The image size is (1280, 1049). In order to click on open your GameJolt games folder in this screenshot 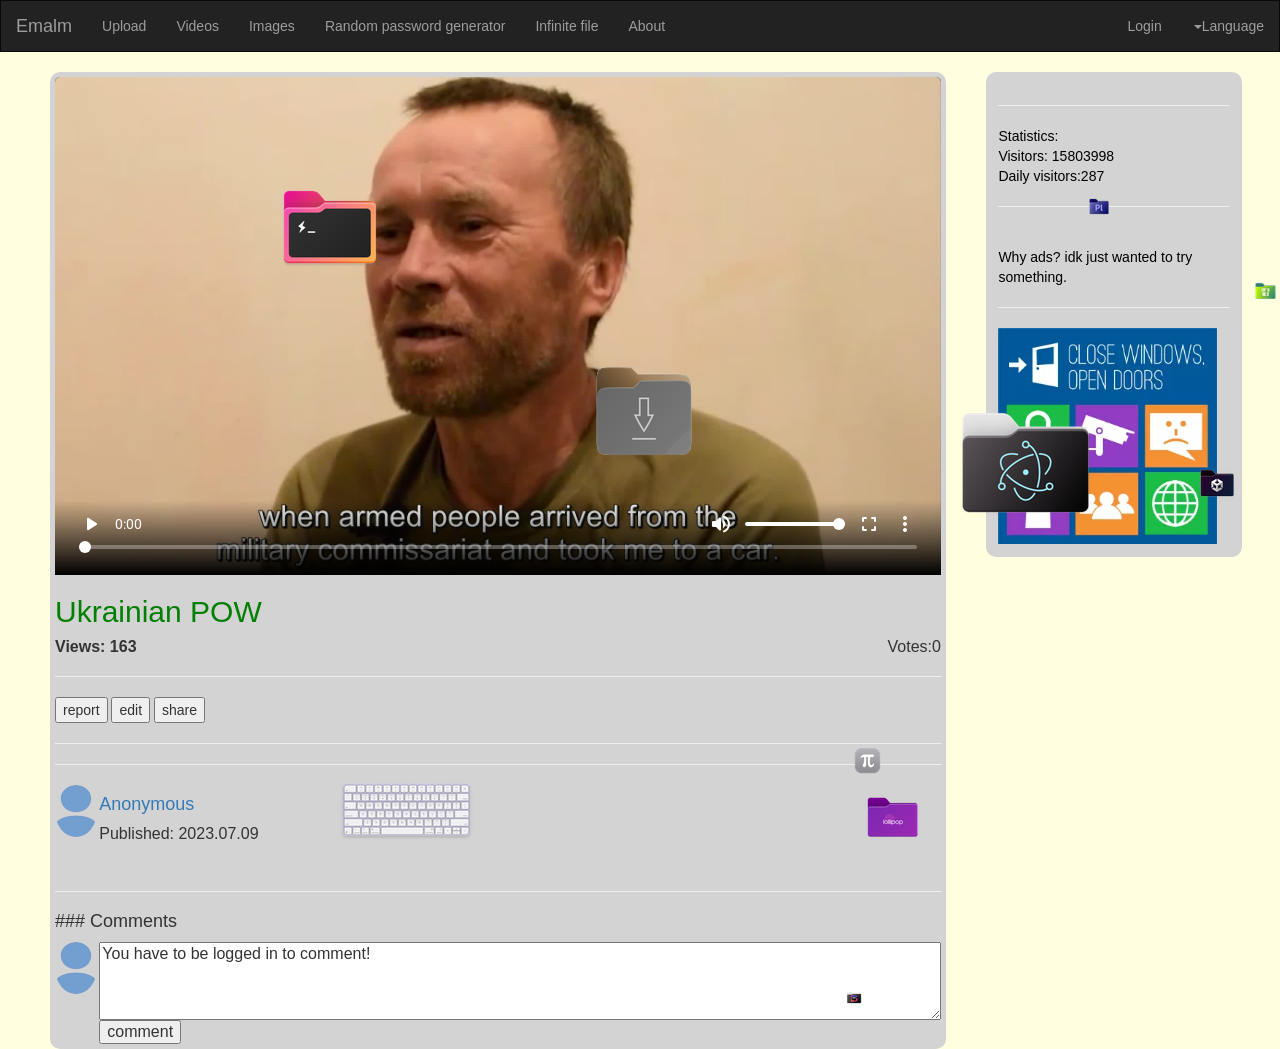, I will do `click(1265, 291)`.